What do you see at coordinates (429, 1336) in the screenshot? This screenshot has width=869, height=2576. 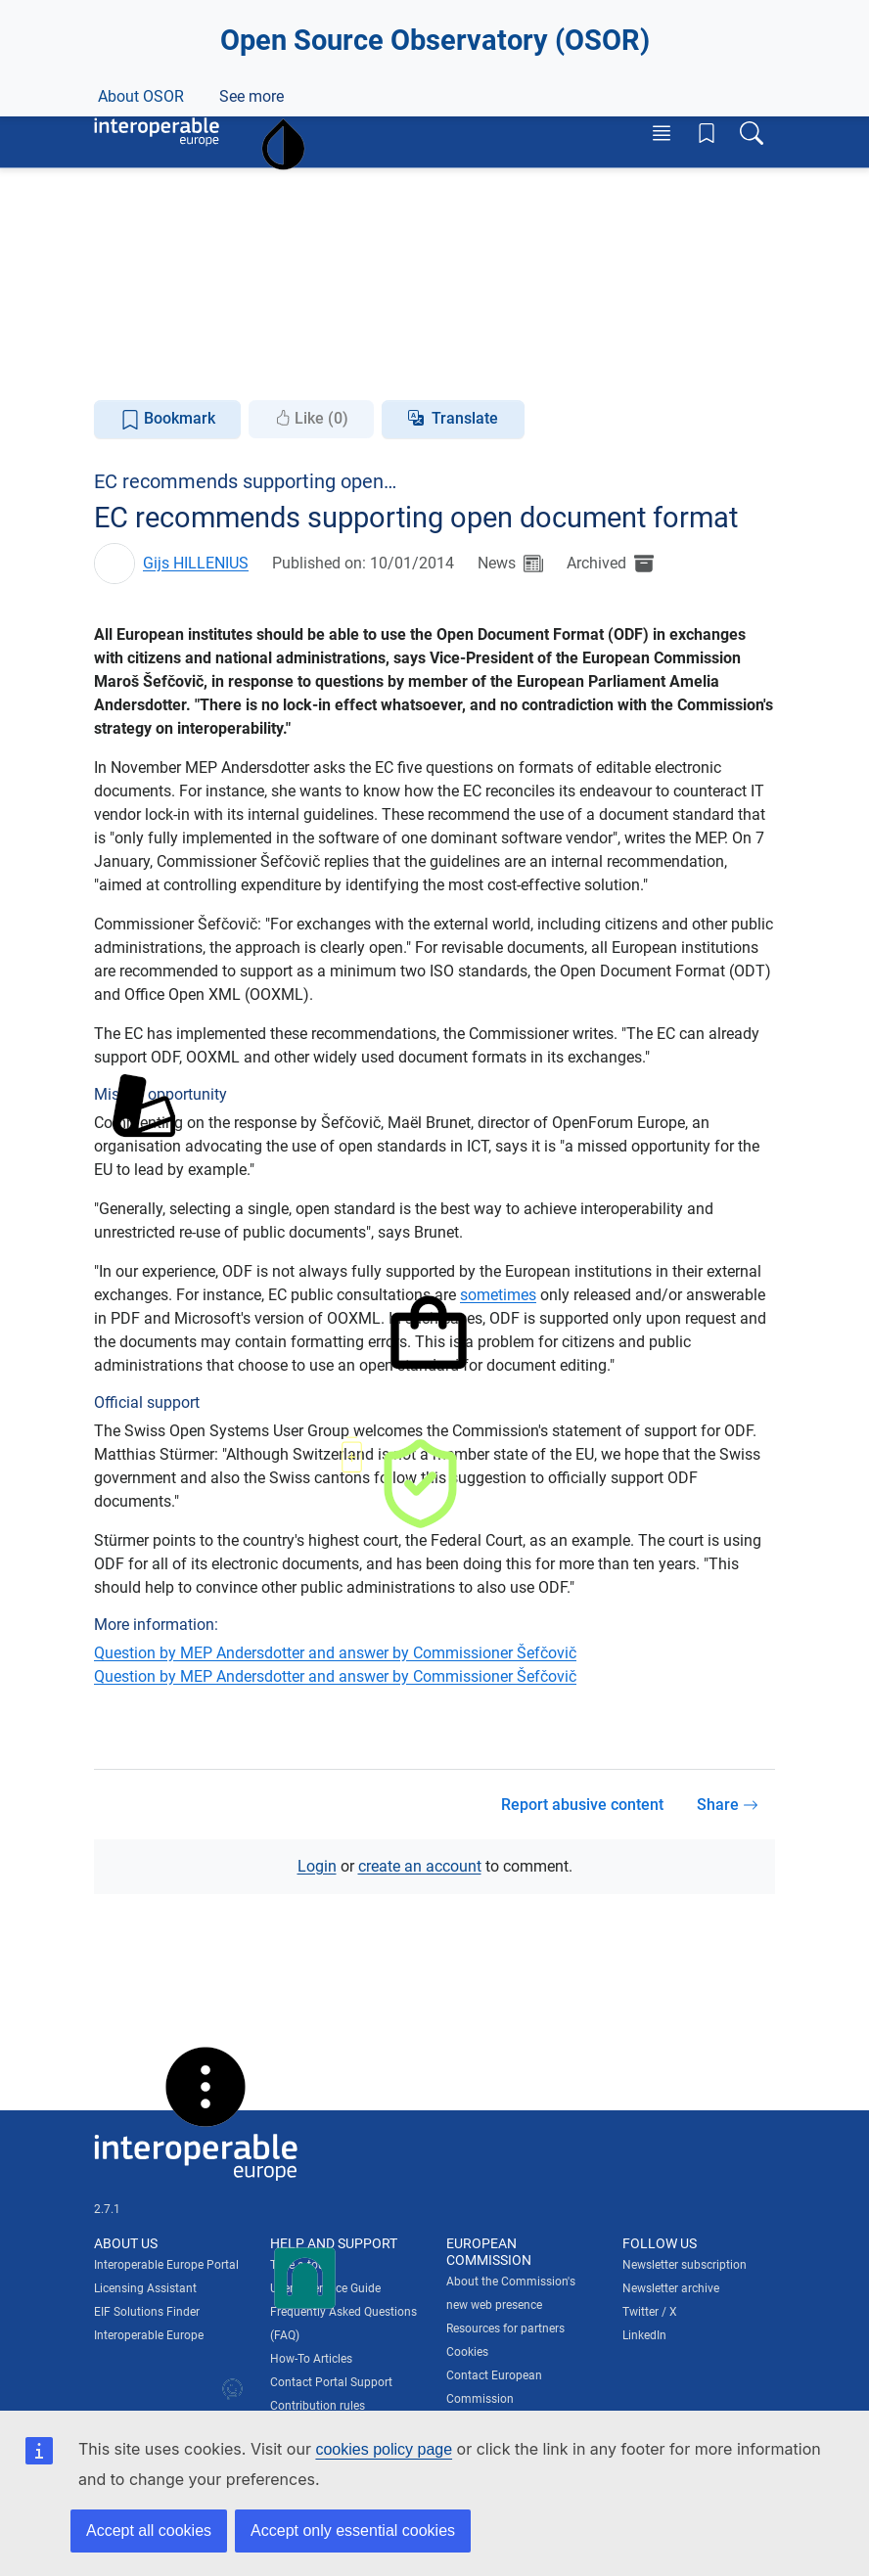 I see `view your shopping bag` at bounding box center [429, 1336].